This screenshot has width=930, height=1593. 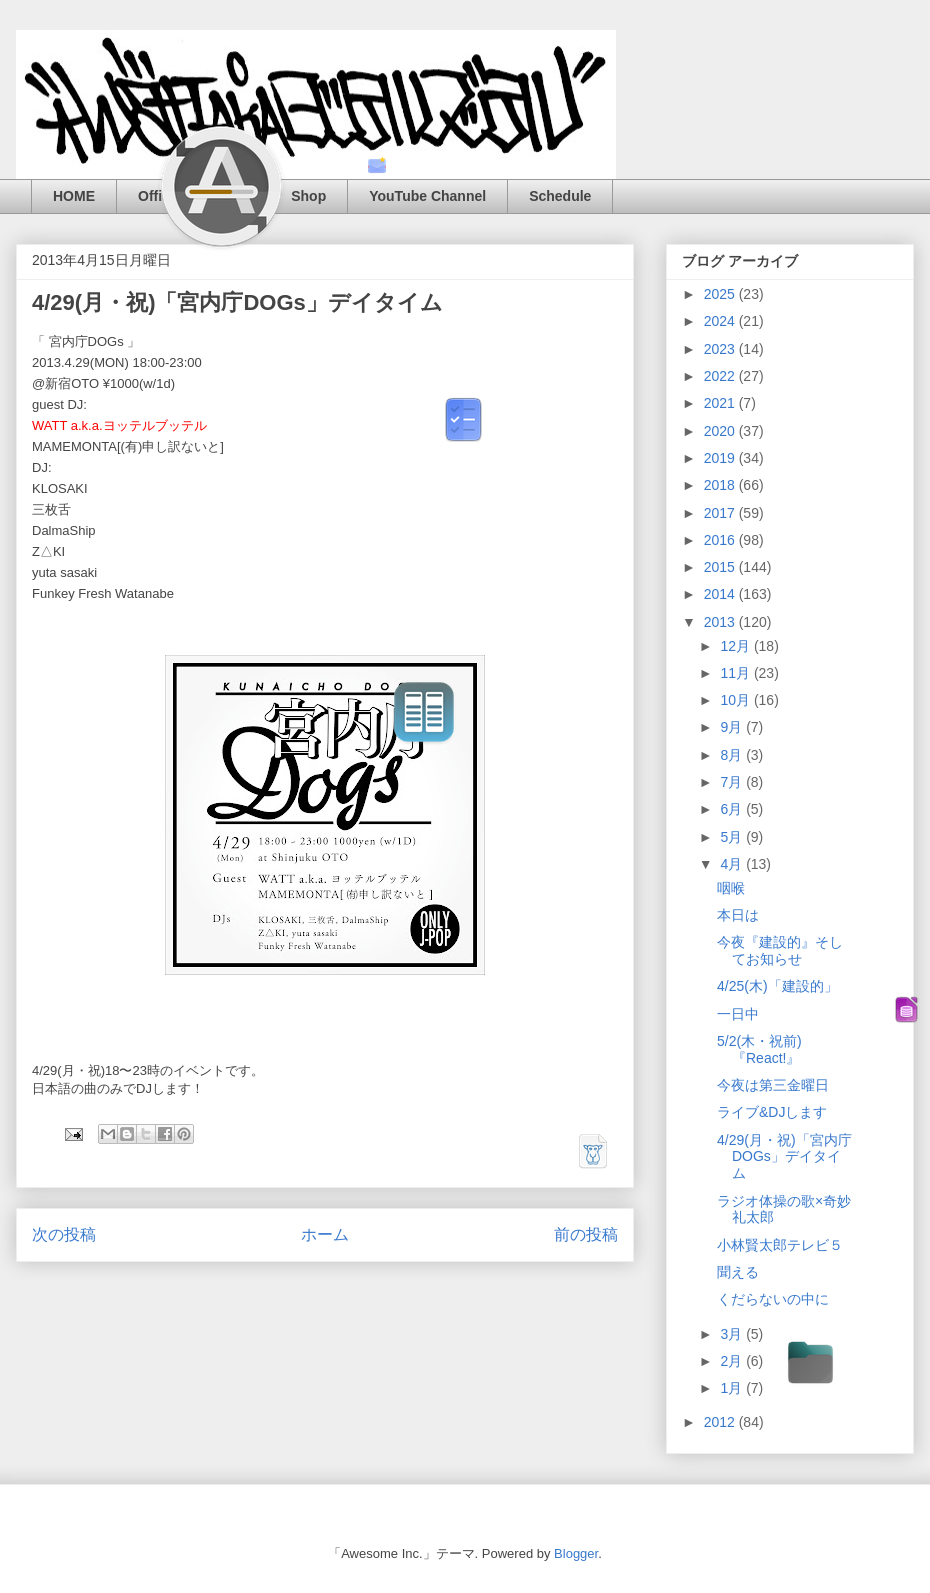 What do you see at coordinates (593, 1151) in the screenshot?
I see `a perl programming language file` at bounding box center [593, 1151].